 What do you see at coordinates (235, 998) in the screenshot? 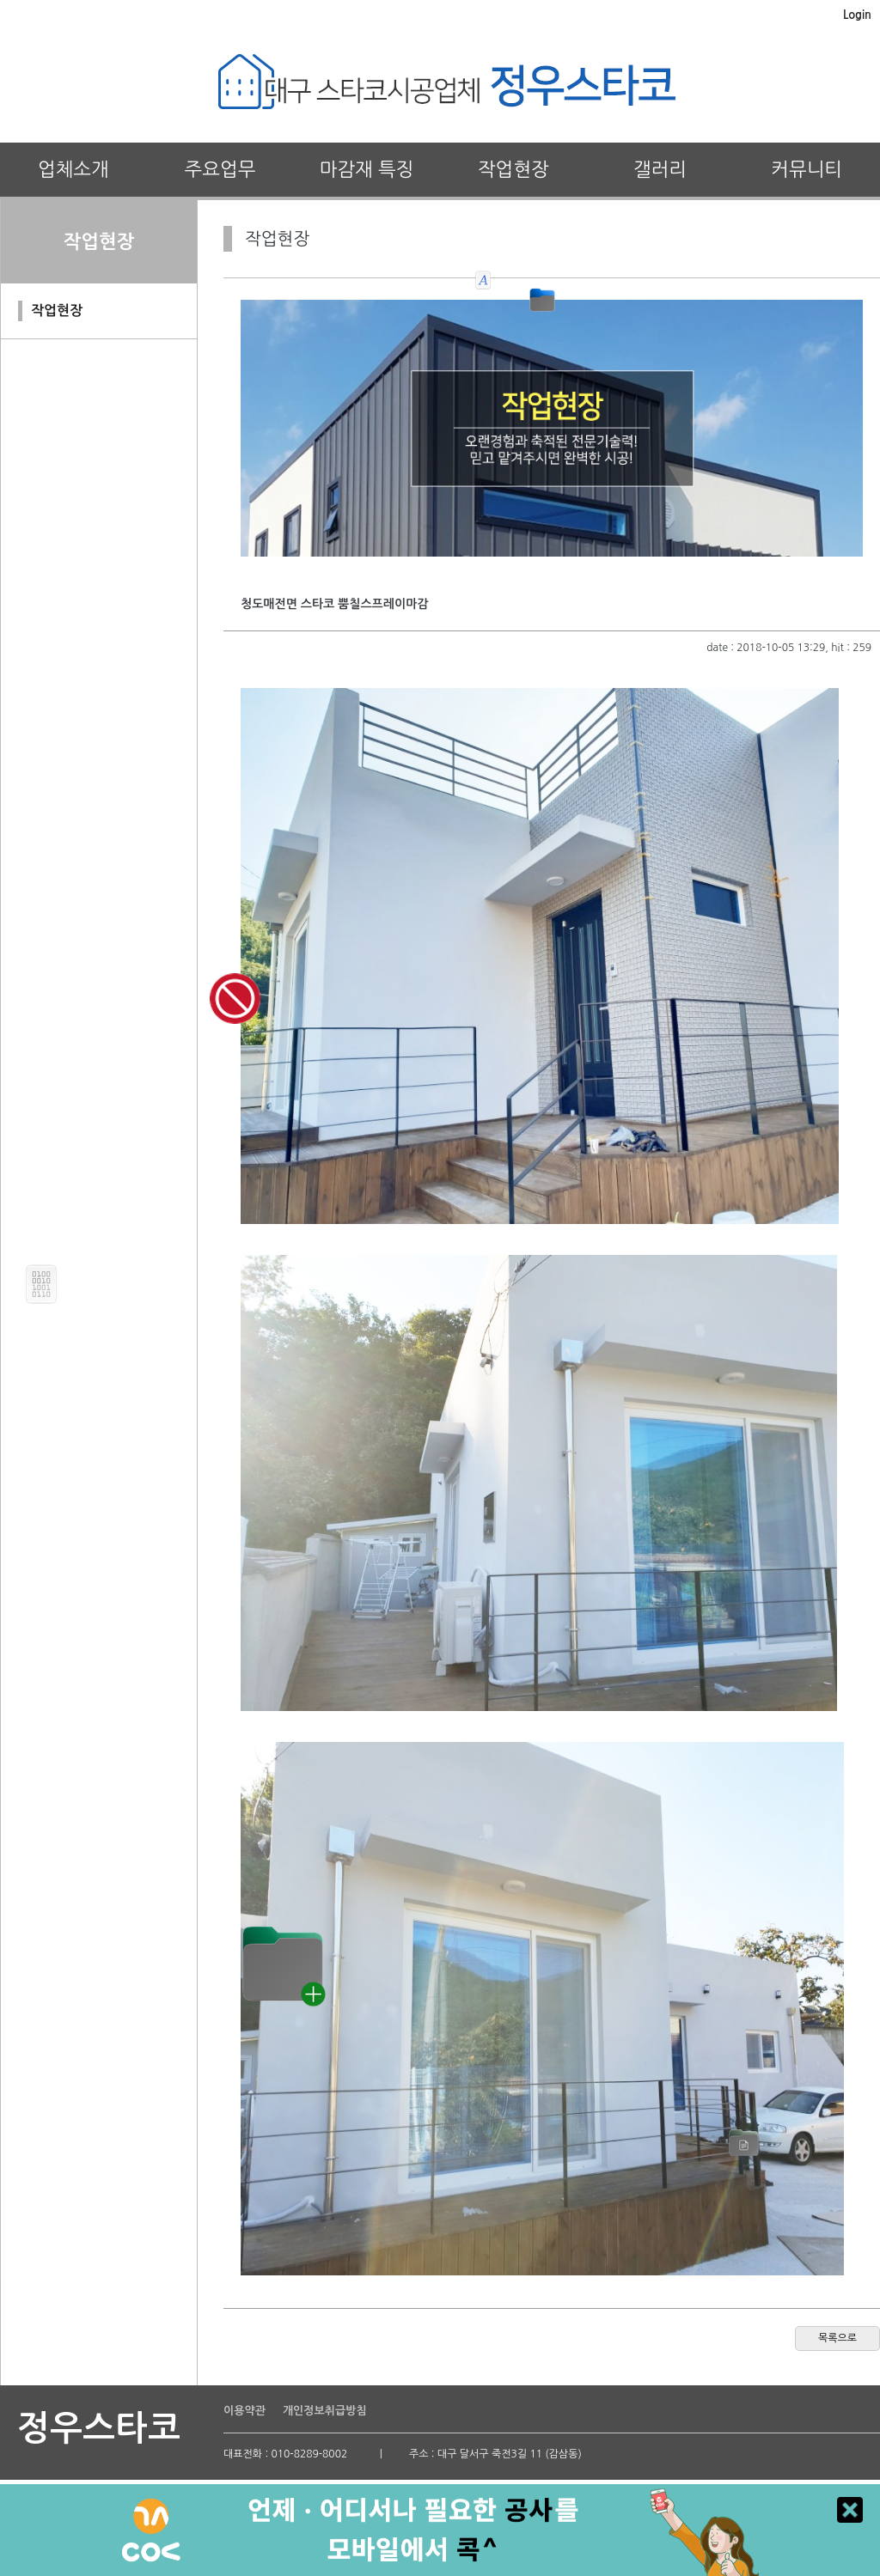
I see `clear or delete text from an input field` at bounding box center [235, 998].